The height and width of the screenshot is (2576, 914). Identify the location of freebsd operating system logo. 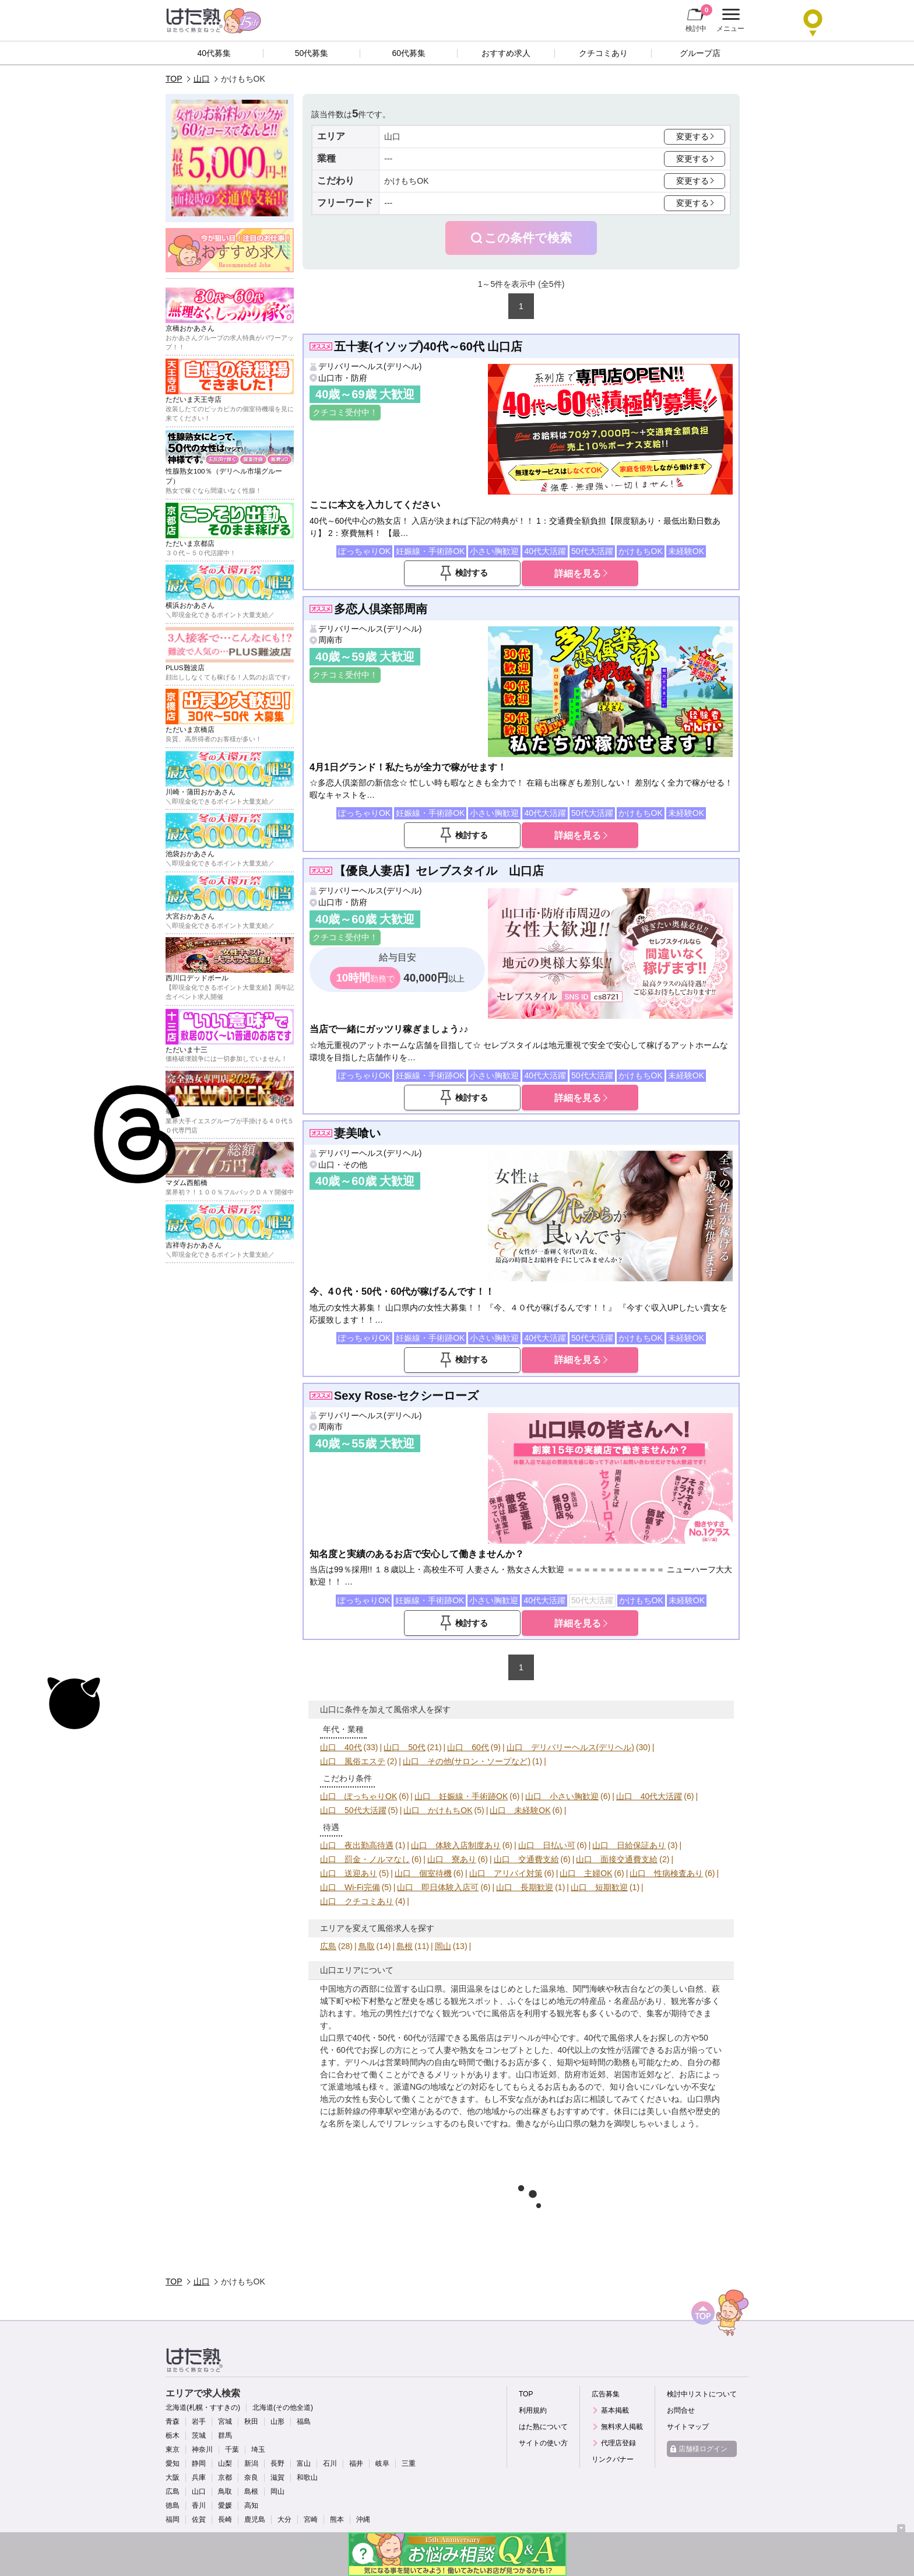
(73, 1703).